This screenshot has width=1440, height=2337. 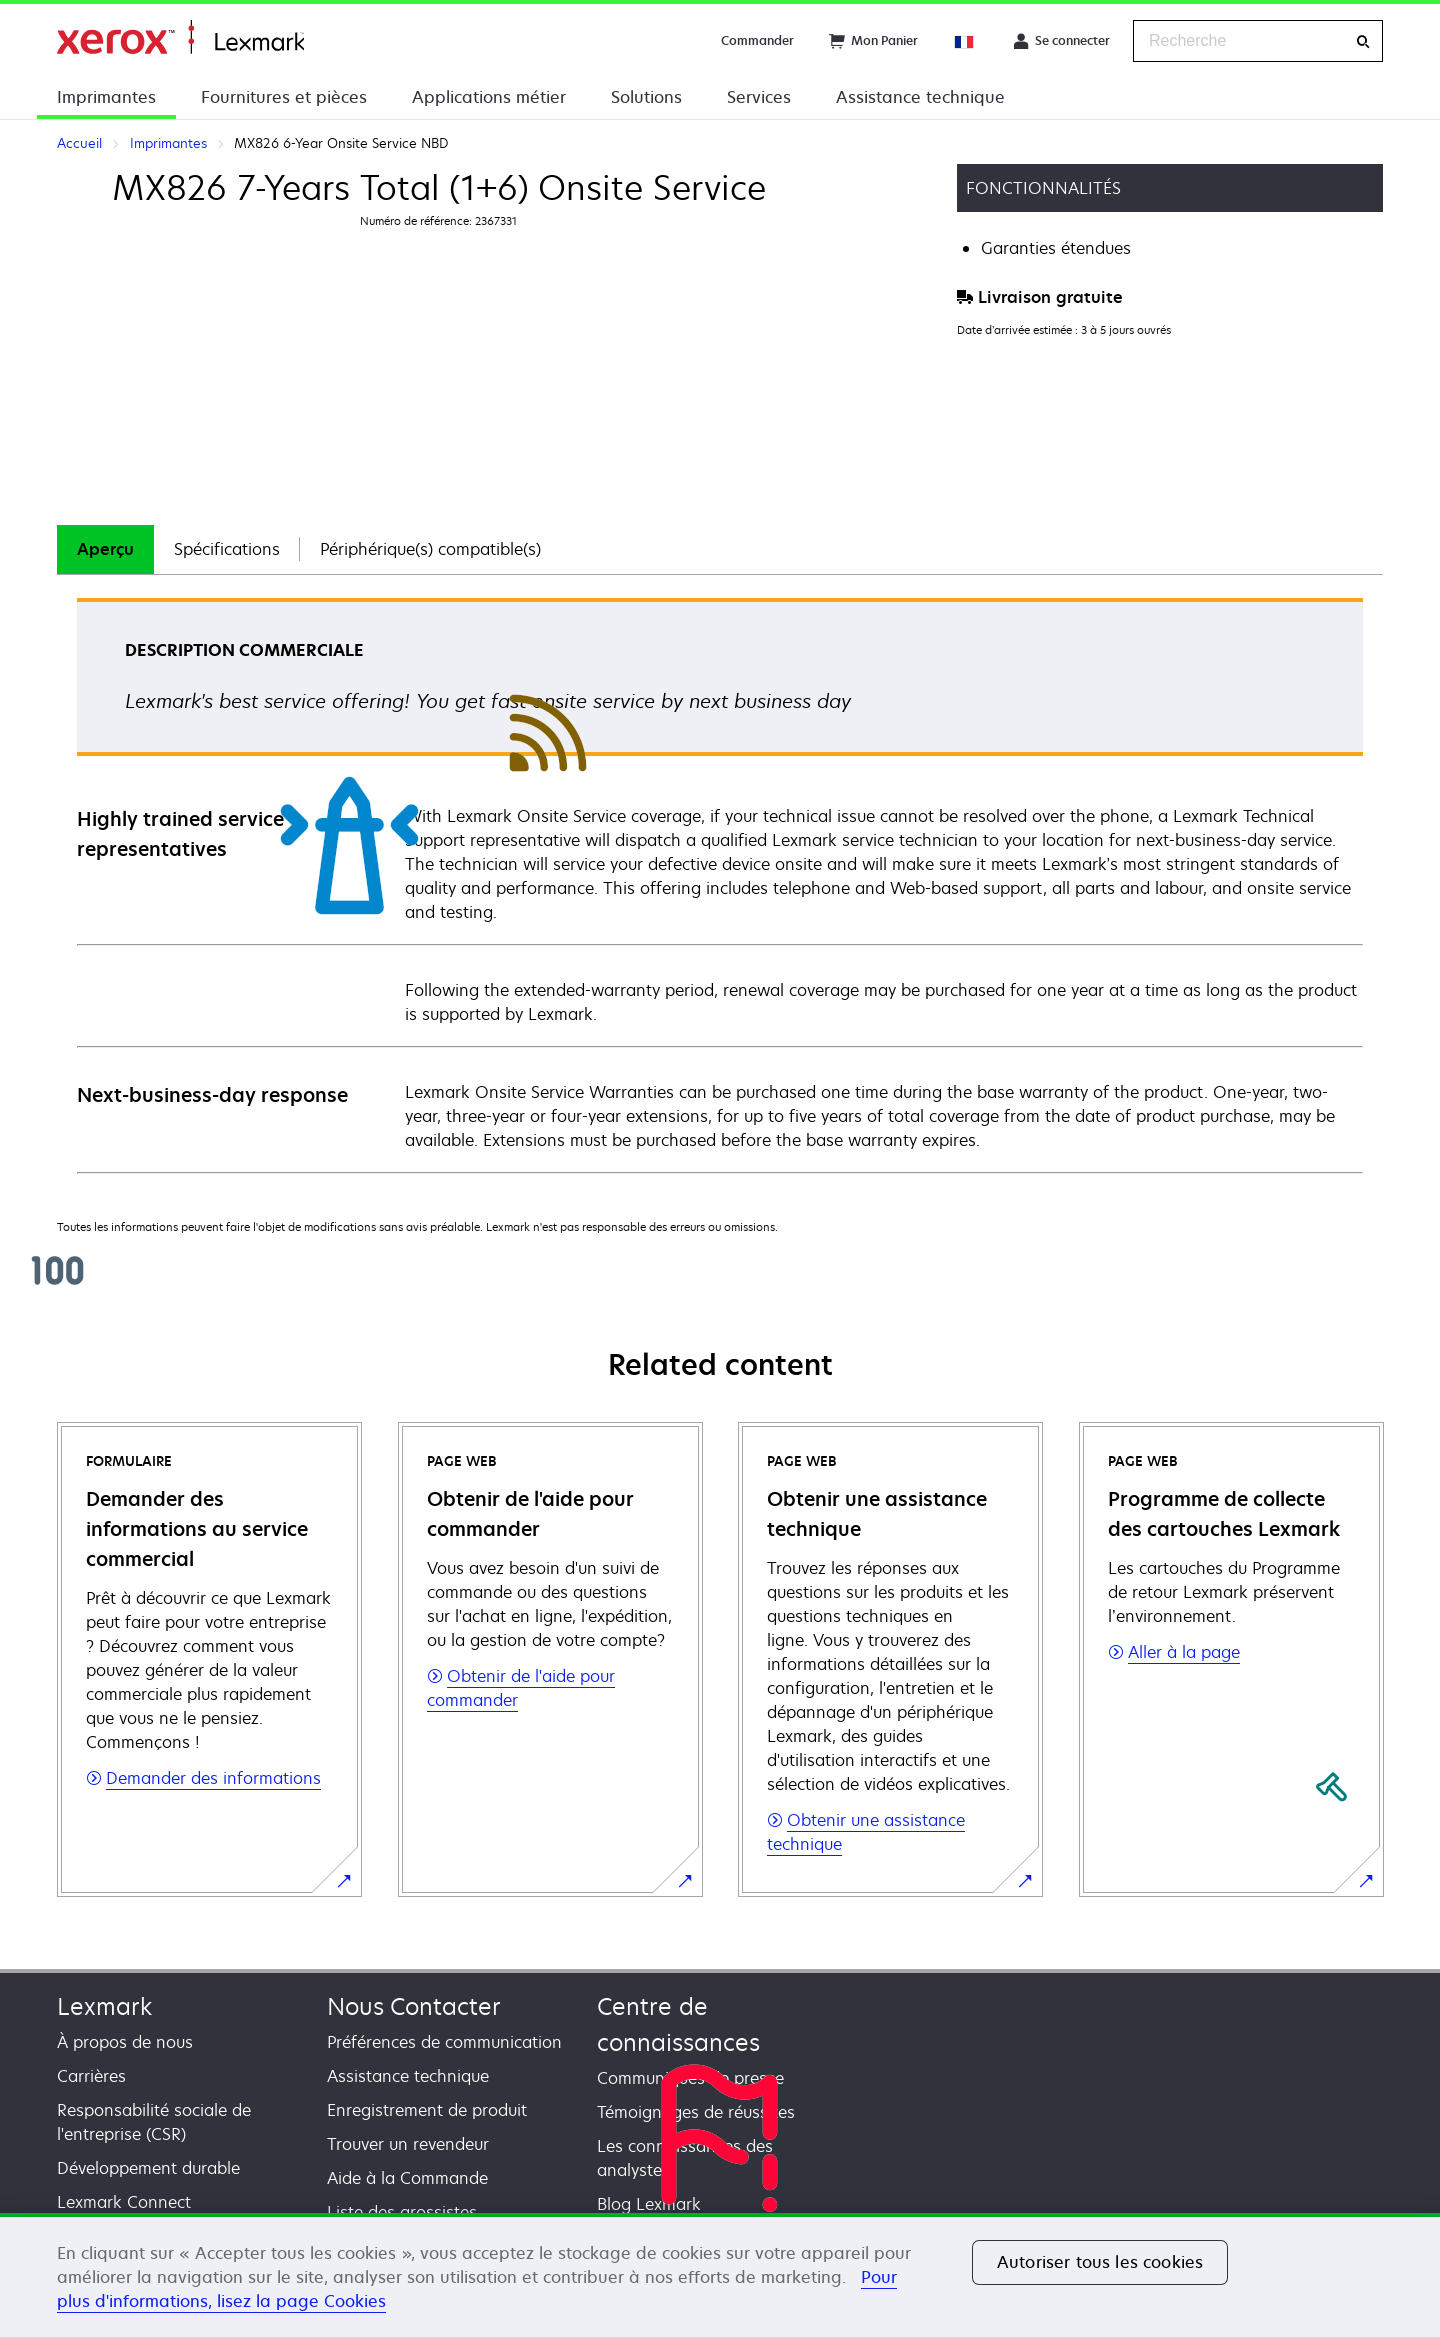 I want to click on indicates a perfect score or 100% completion, so click(x=57, y=1270).